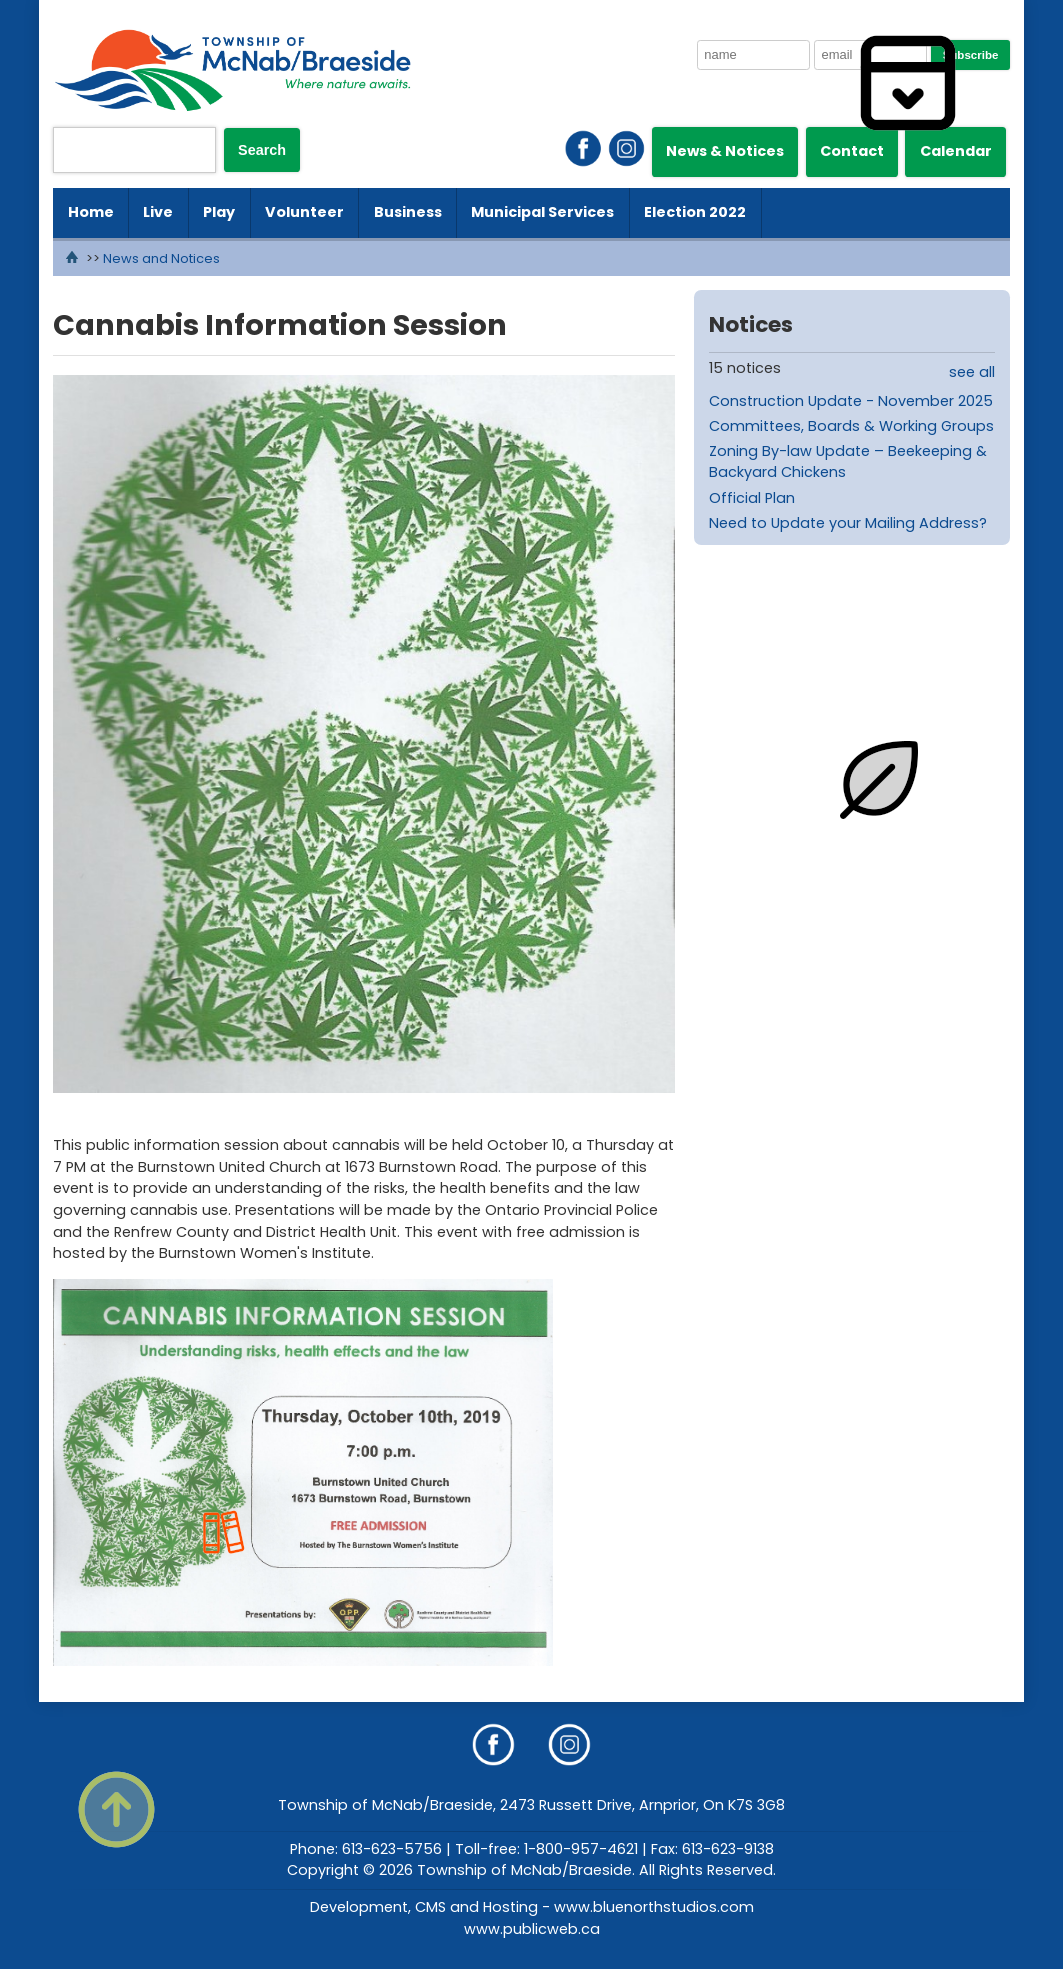  I want to click on expand the navigation bar, so click(908, 83).